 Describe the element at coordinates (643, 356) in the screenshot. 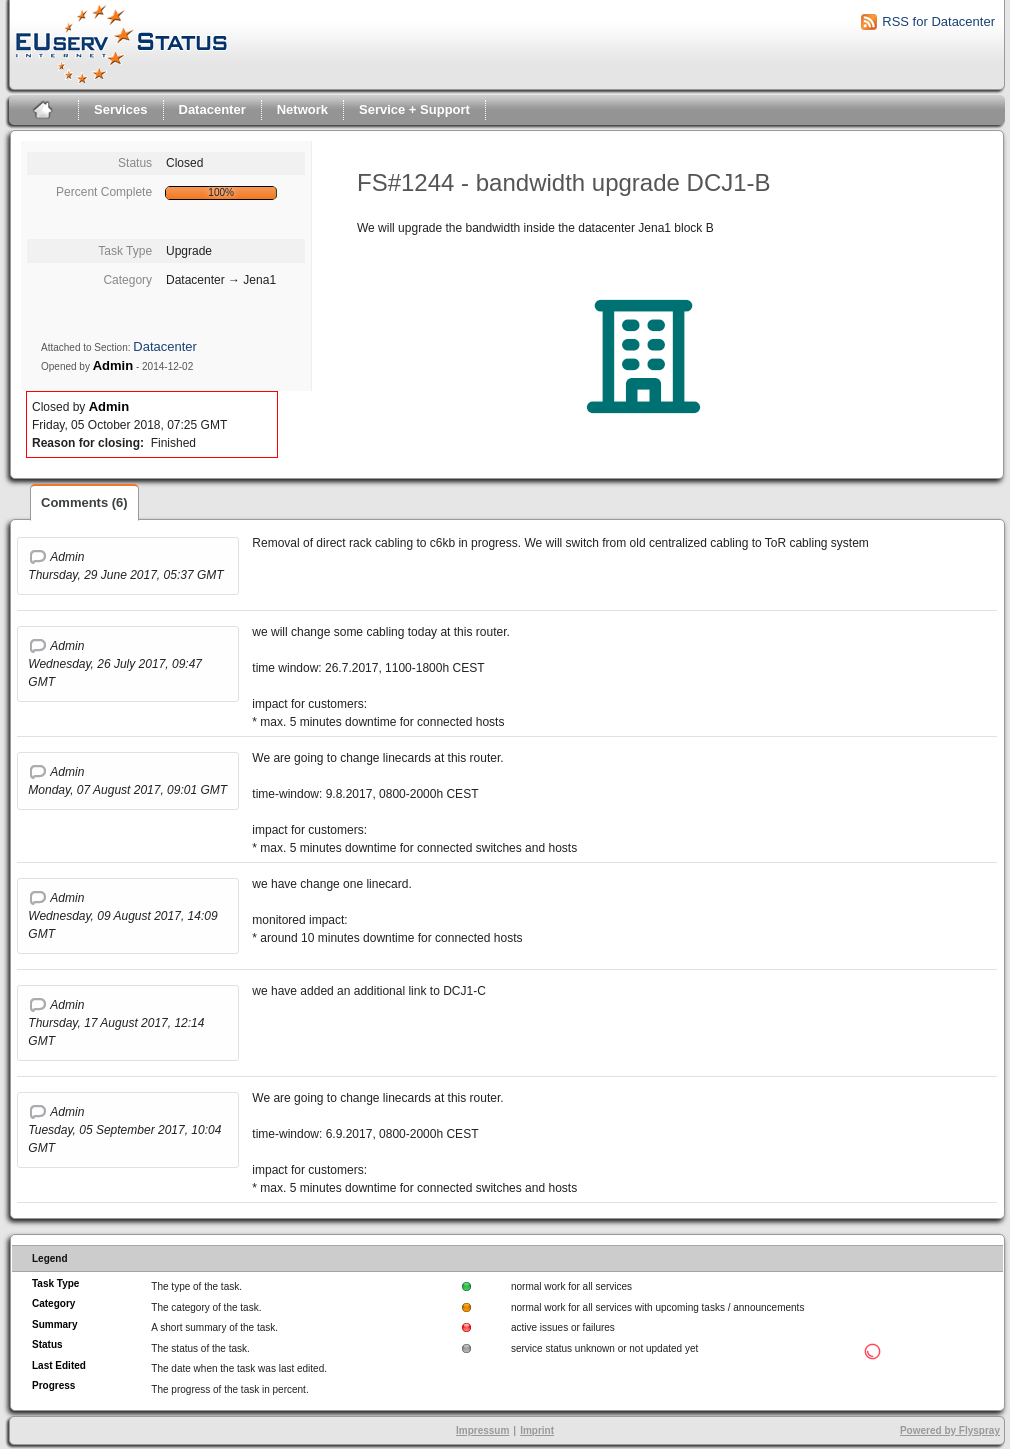

I see `view office or business location` at that location.